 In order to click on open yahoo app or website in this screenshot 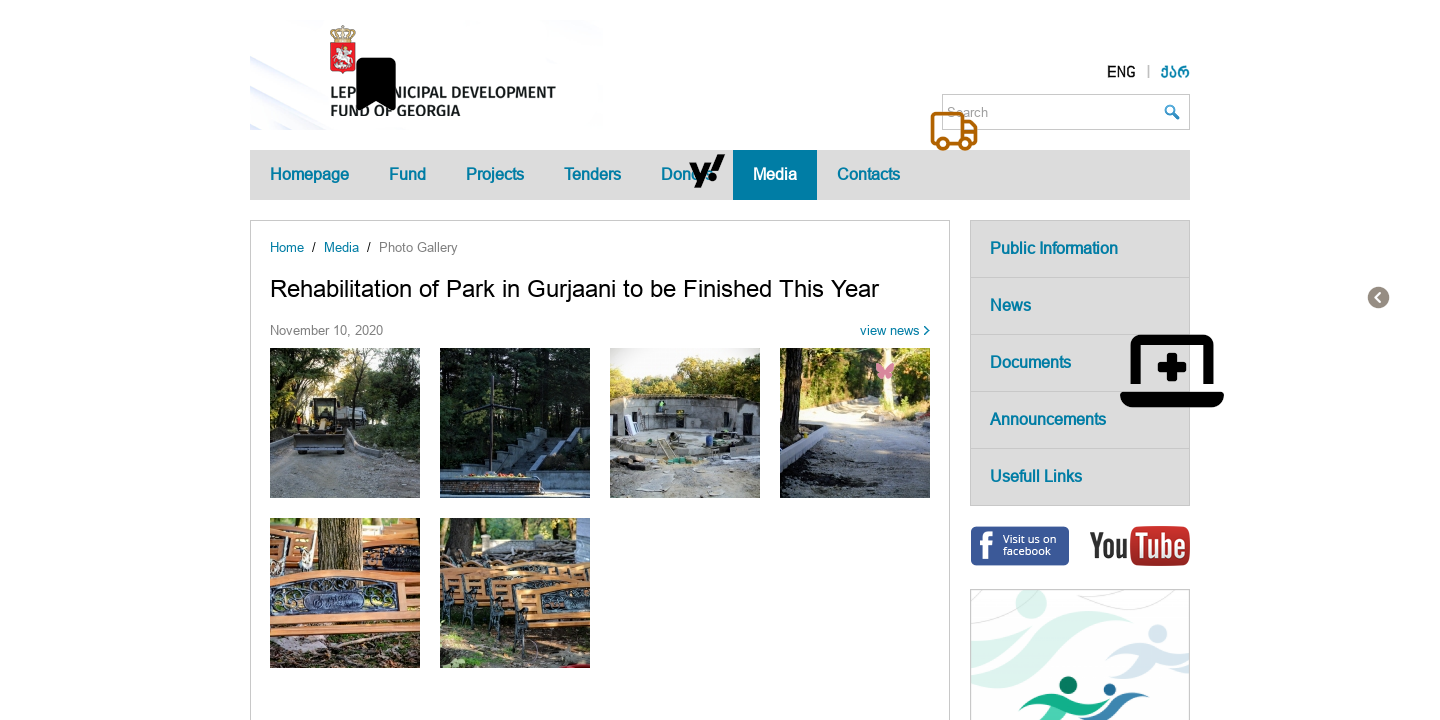, I will do `click(707, 171)`.